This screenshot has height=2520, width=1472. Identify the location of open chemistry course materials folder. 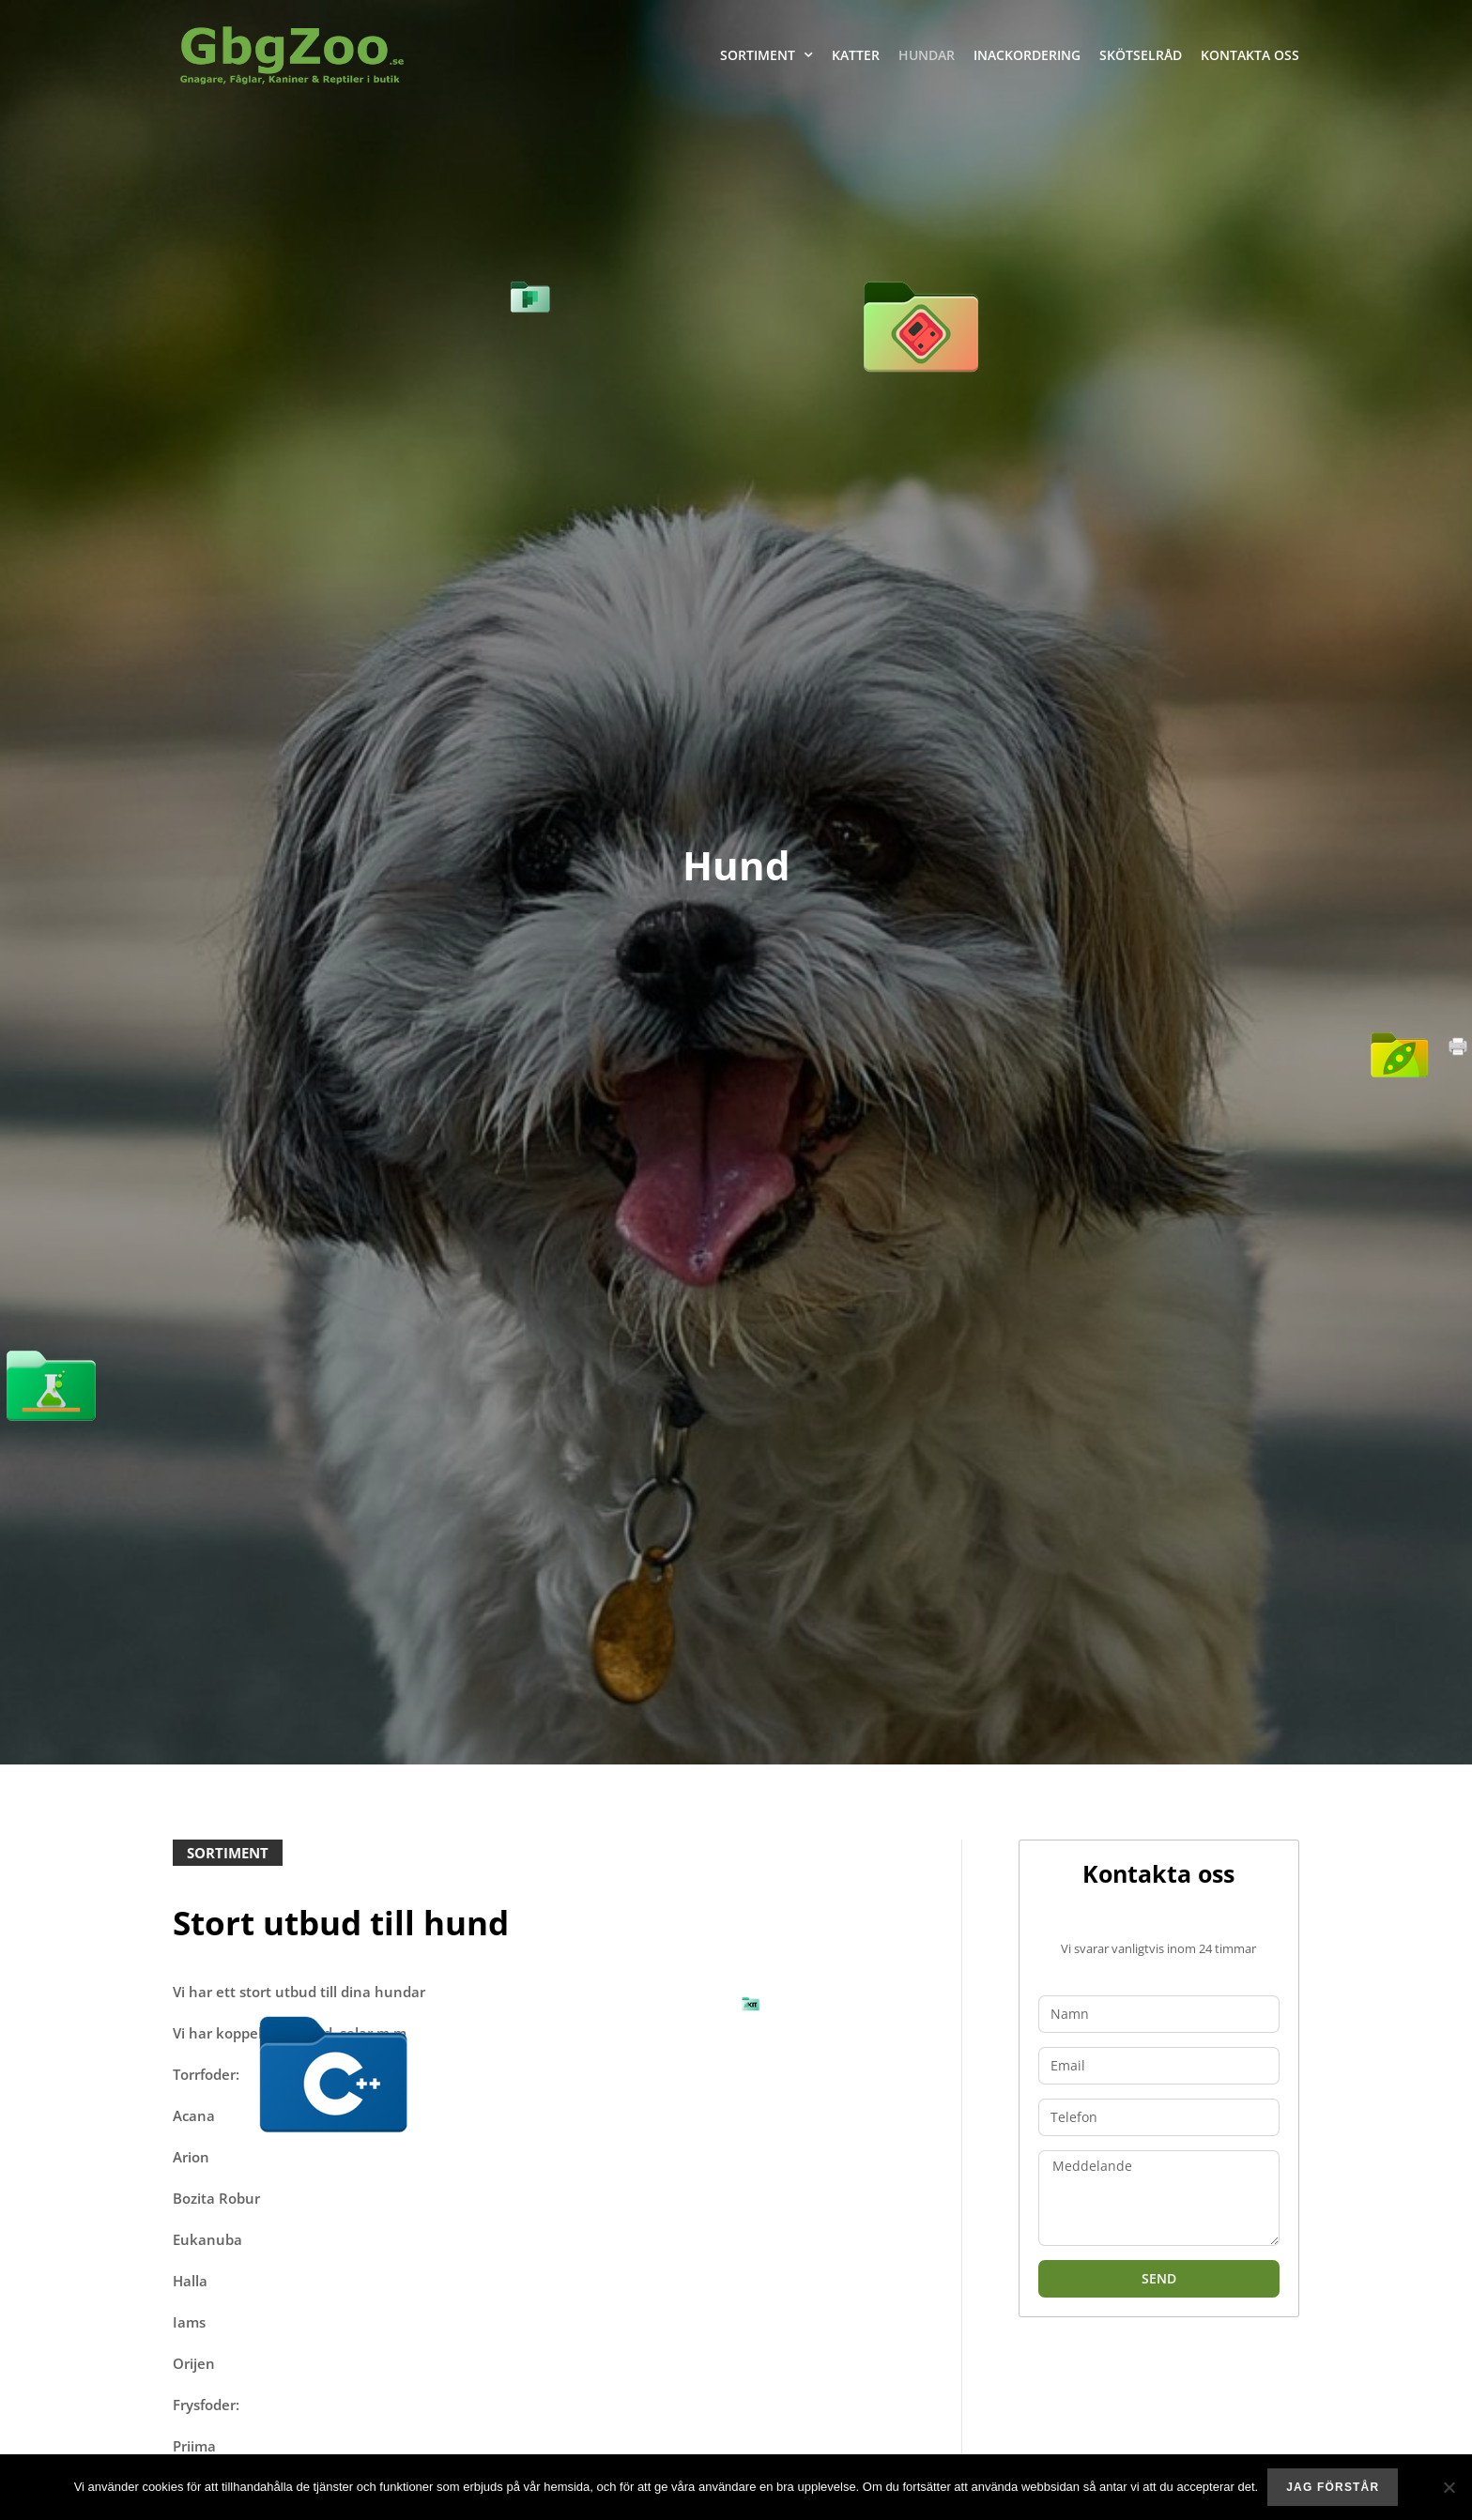
(51, 1388).